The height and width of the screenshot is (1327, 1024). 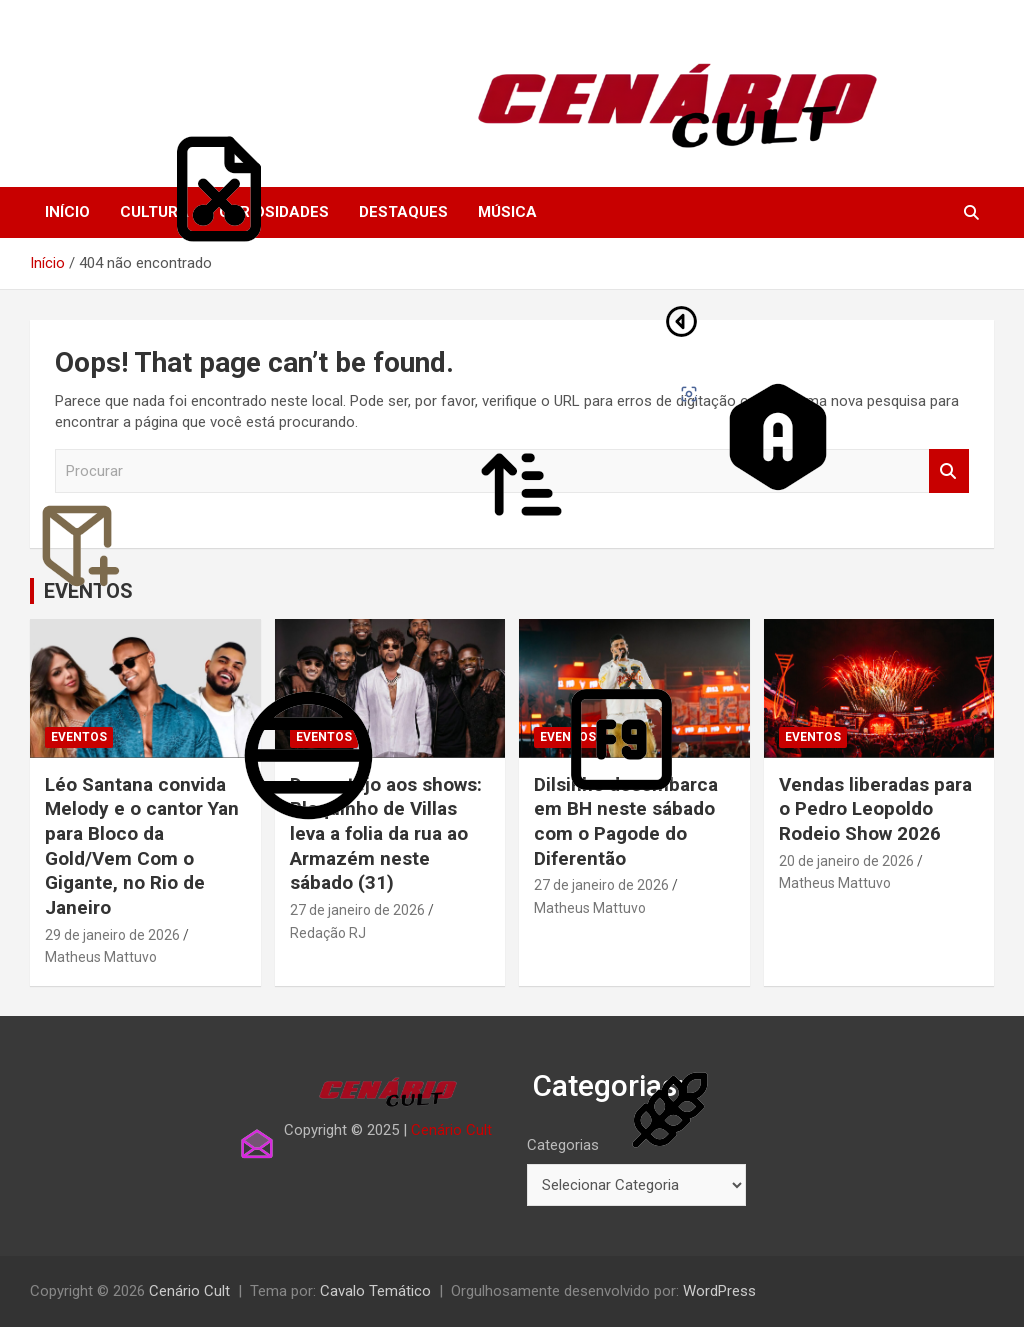 I want to click on cut or remove a file, so click(x=219, y=189).